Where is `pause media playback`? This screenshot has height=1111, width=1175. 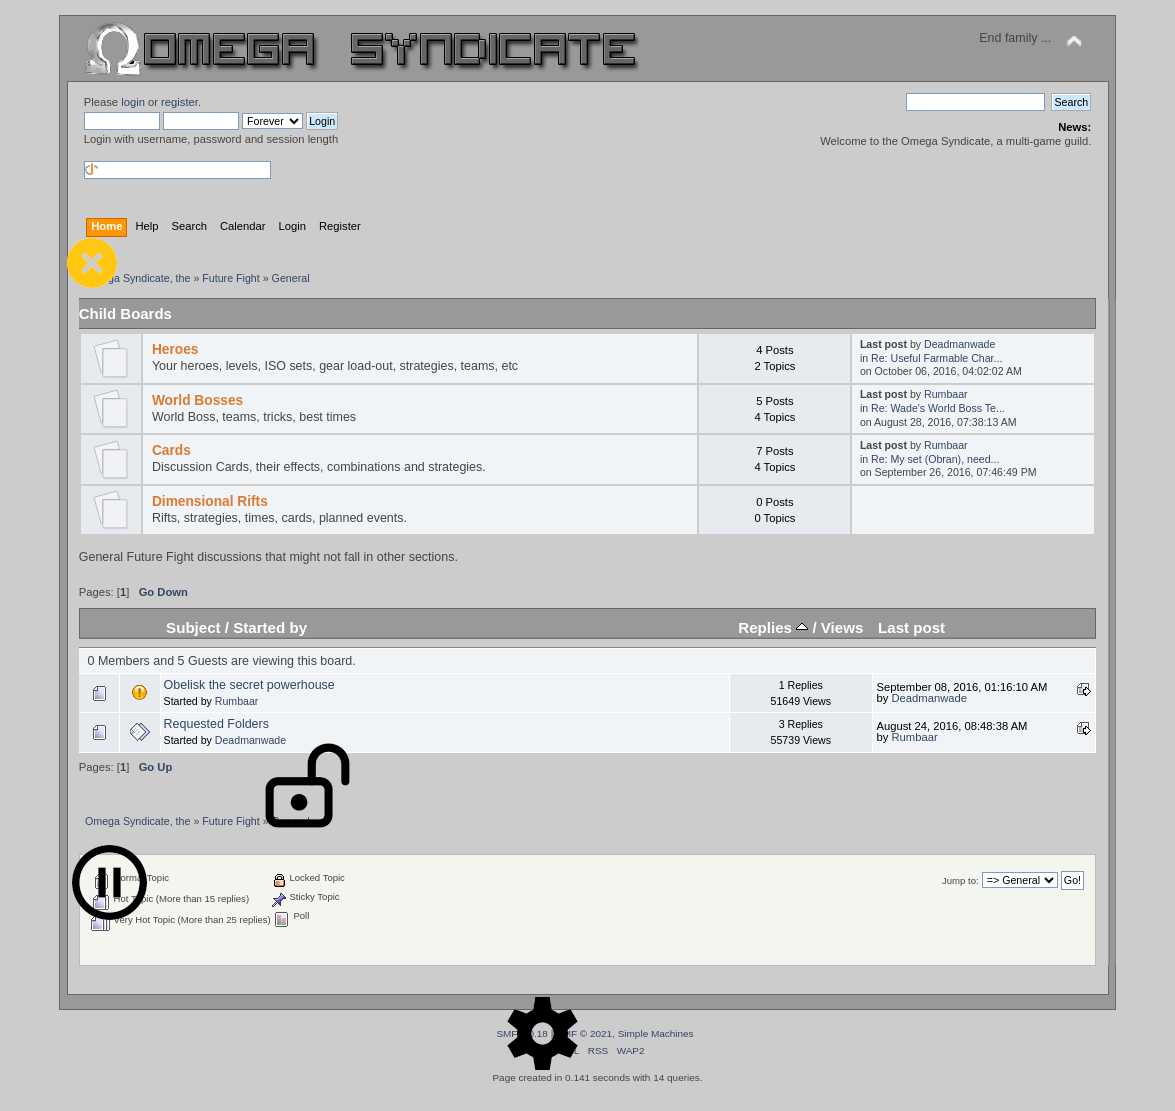
pause media playback is located at coordinates (109, 882).